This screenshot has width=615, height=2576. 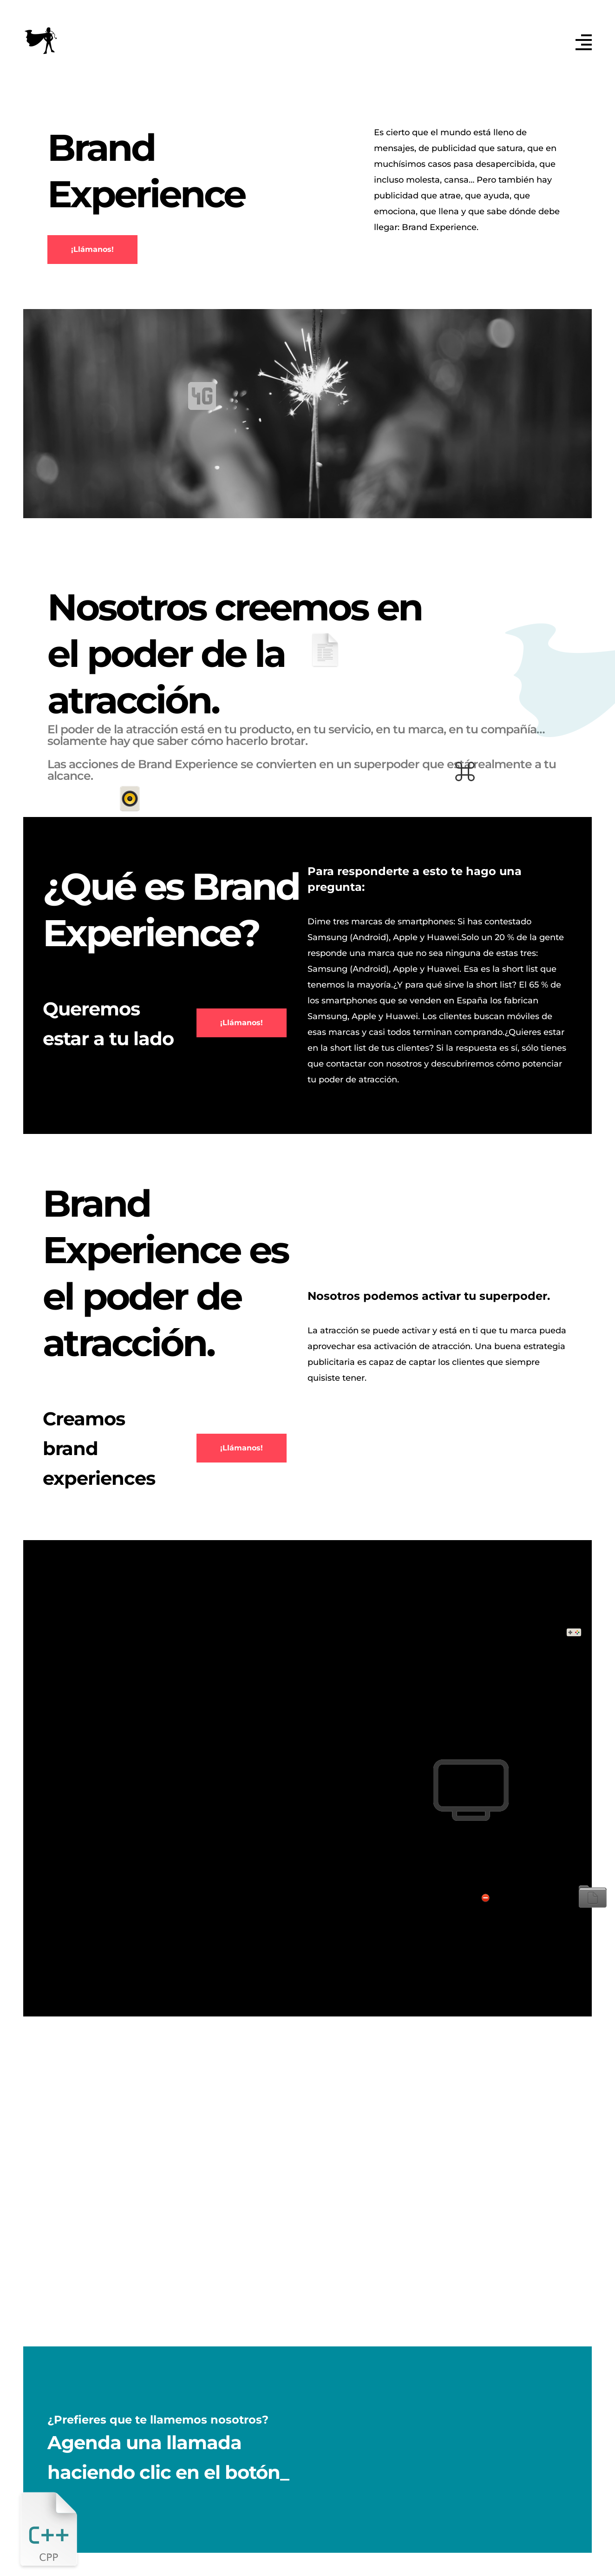 I want to click on indicates active 4G cellular network connection, so click(x=202, y=396).